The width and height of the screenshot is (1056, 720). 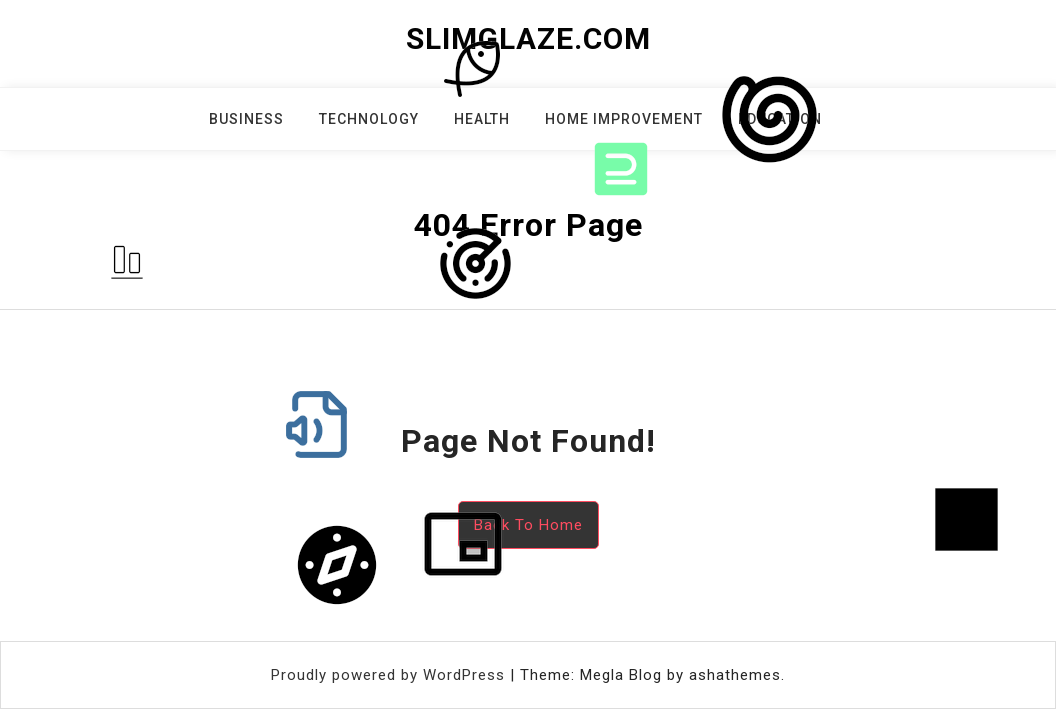 I want to click on enable picture-in-picture mode, so click(x=463, y=544).